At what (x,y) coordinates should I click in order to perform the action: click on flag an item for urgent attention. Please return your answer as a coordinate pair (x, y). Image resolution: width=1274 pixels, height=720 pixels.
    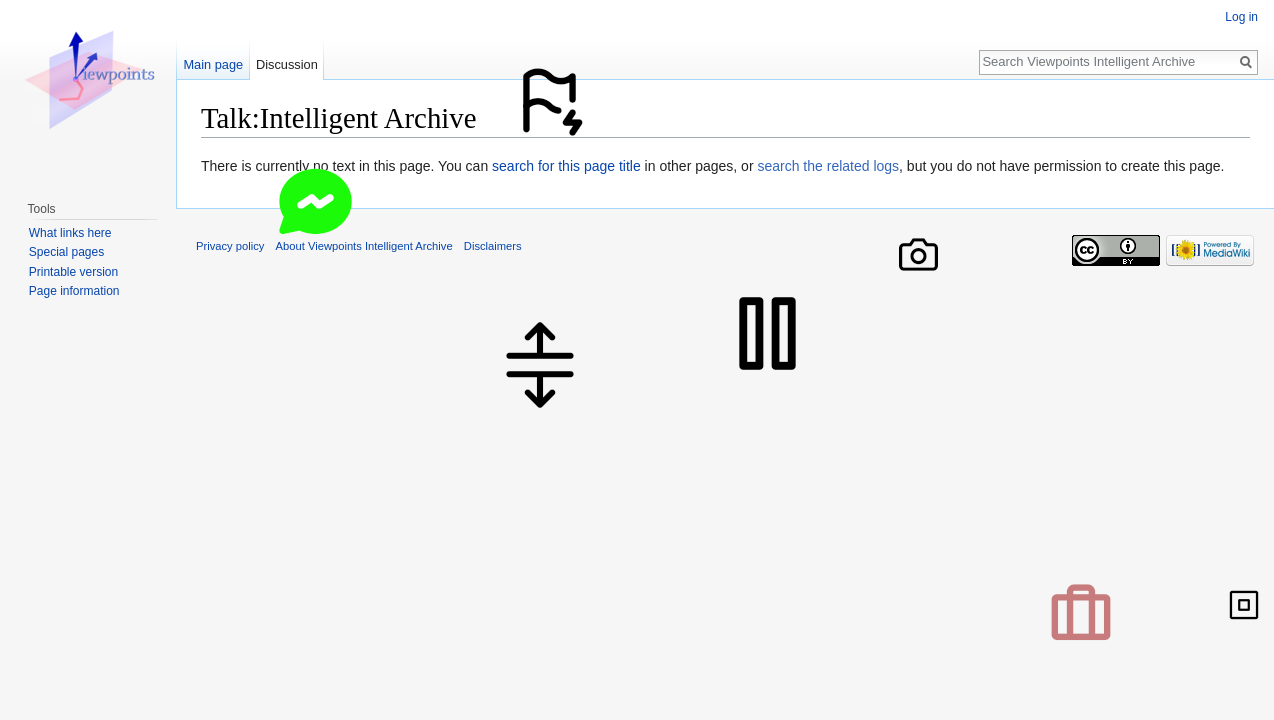
    Looking at the image, I should click on (549, 99).